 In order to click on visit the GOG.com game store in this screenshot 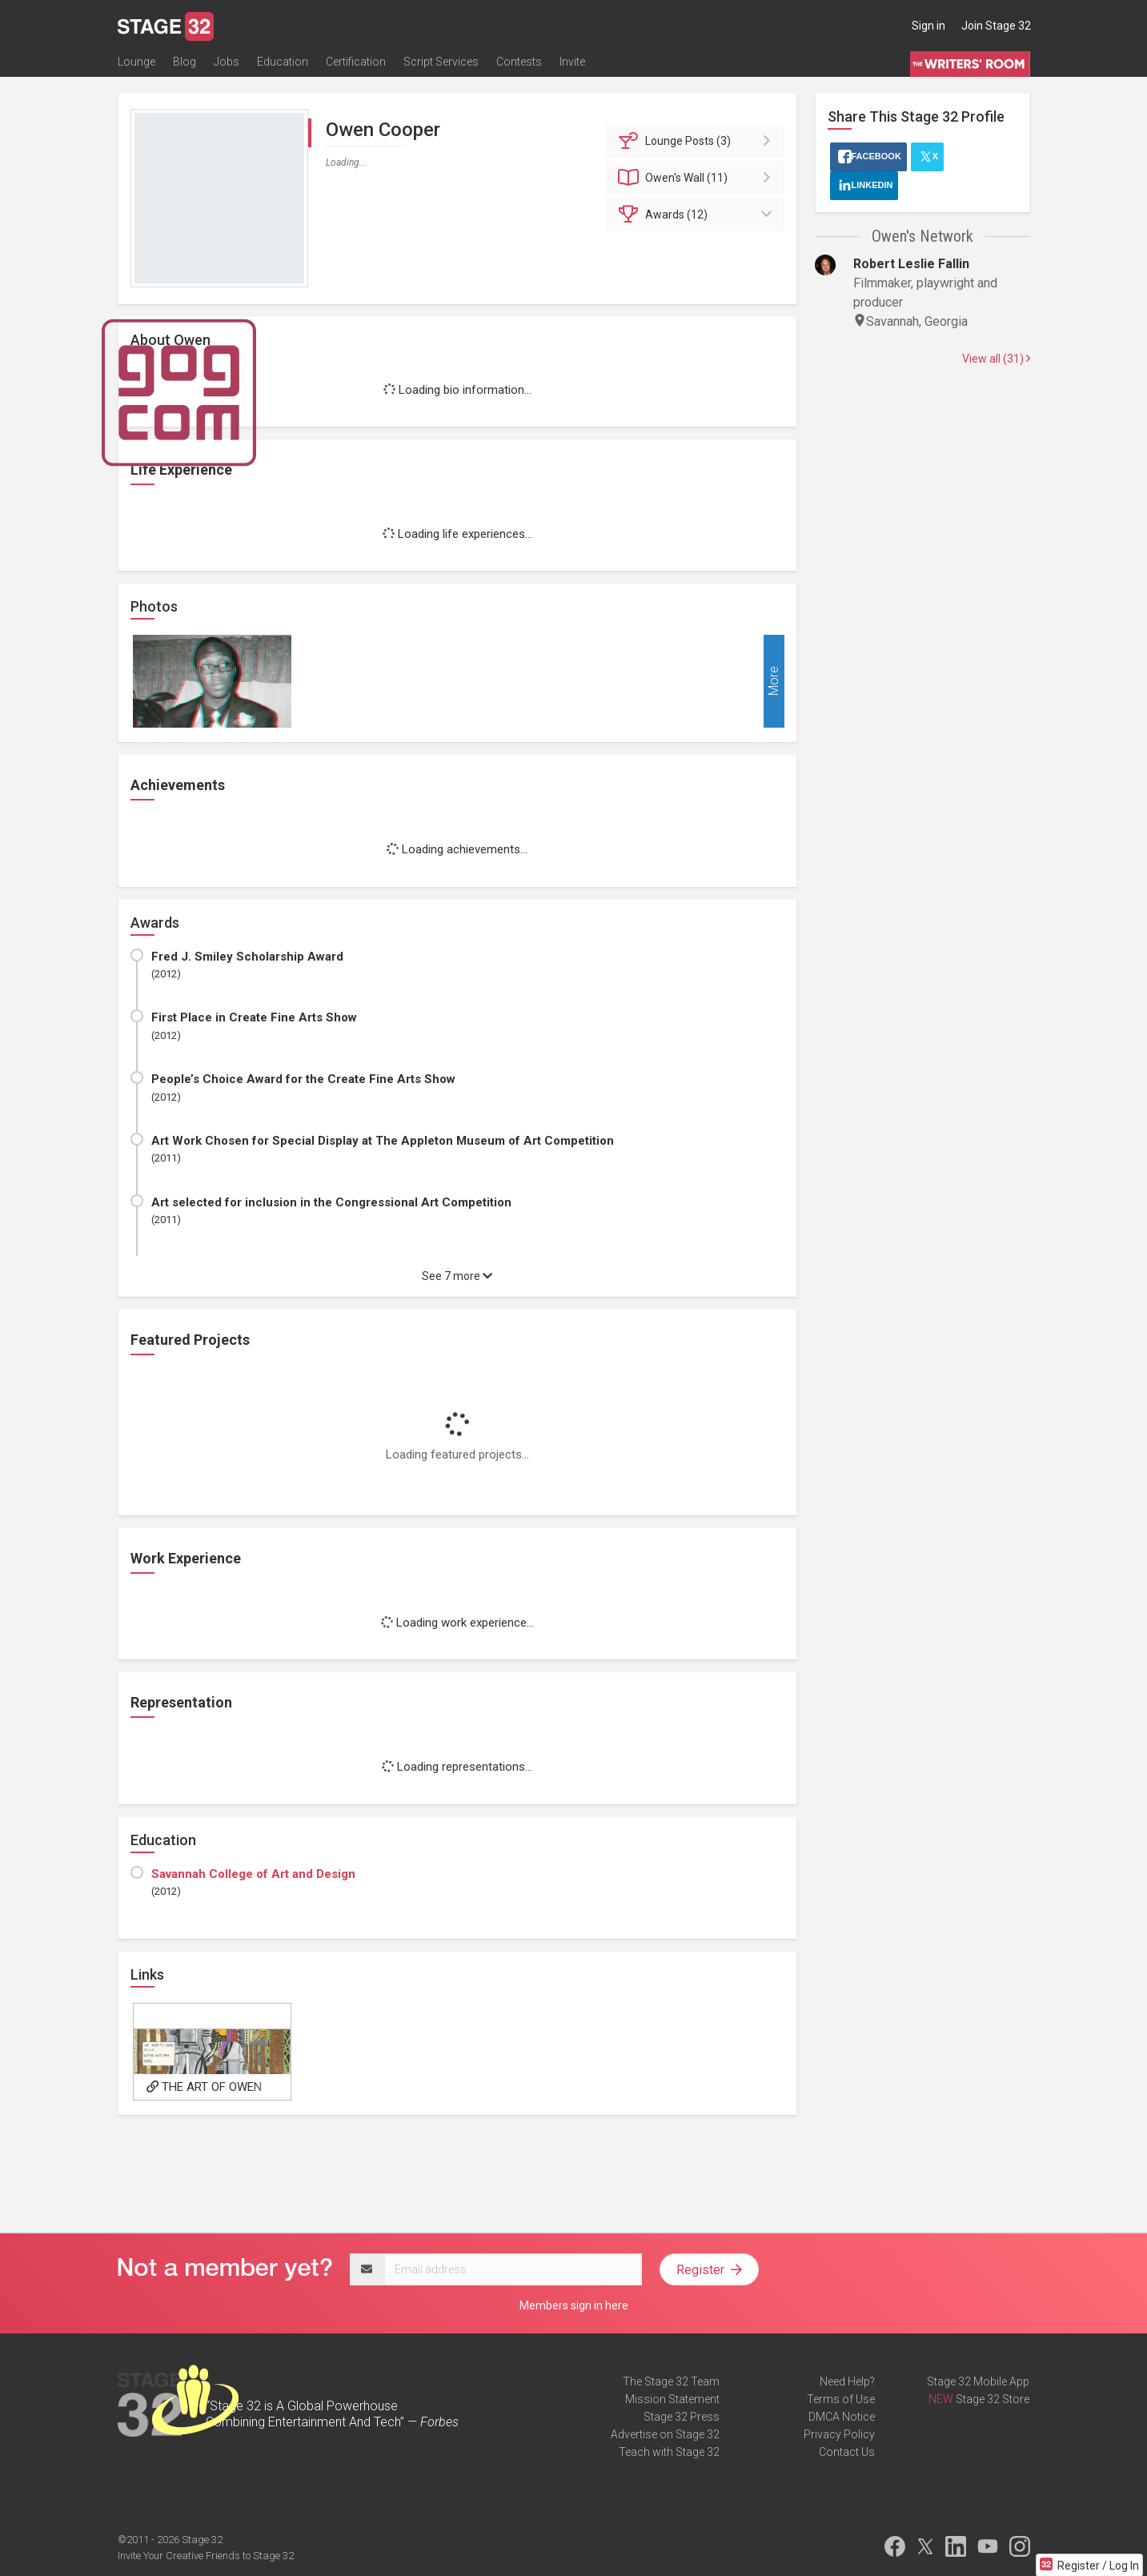, I will do `click(178, 392)`.